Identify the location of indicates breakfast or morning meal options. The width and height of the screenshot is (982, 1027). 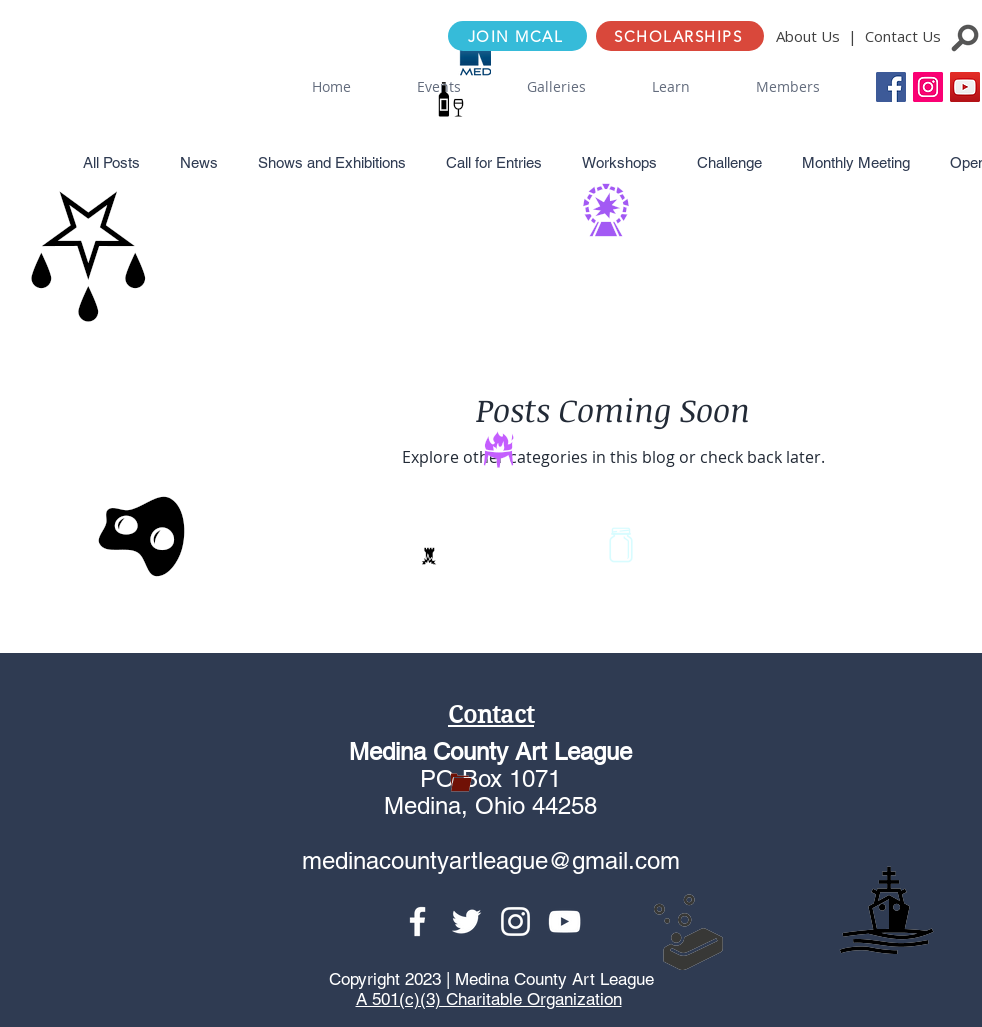
(141, 536).